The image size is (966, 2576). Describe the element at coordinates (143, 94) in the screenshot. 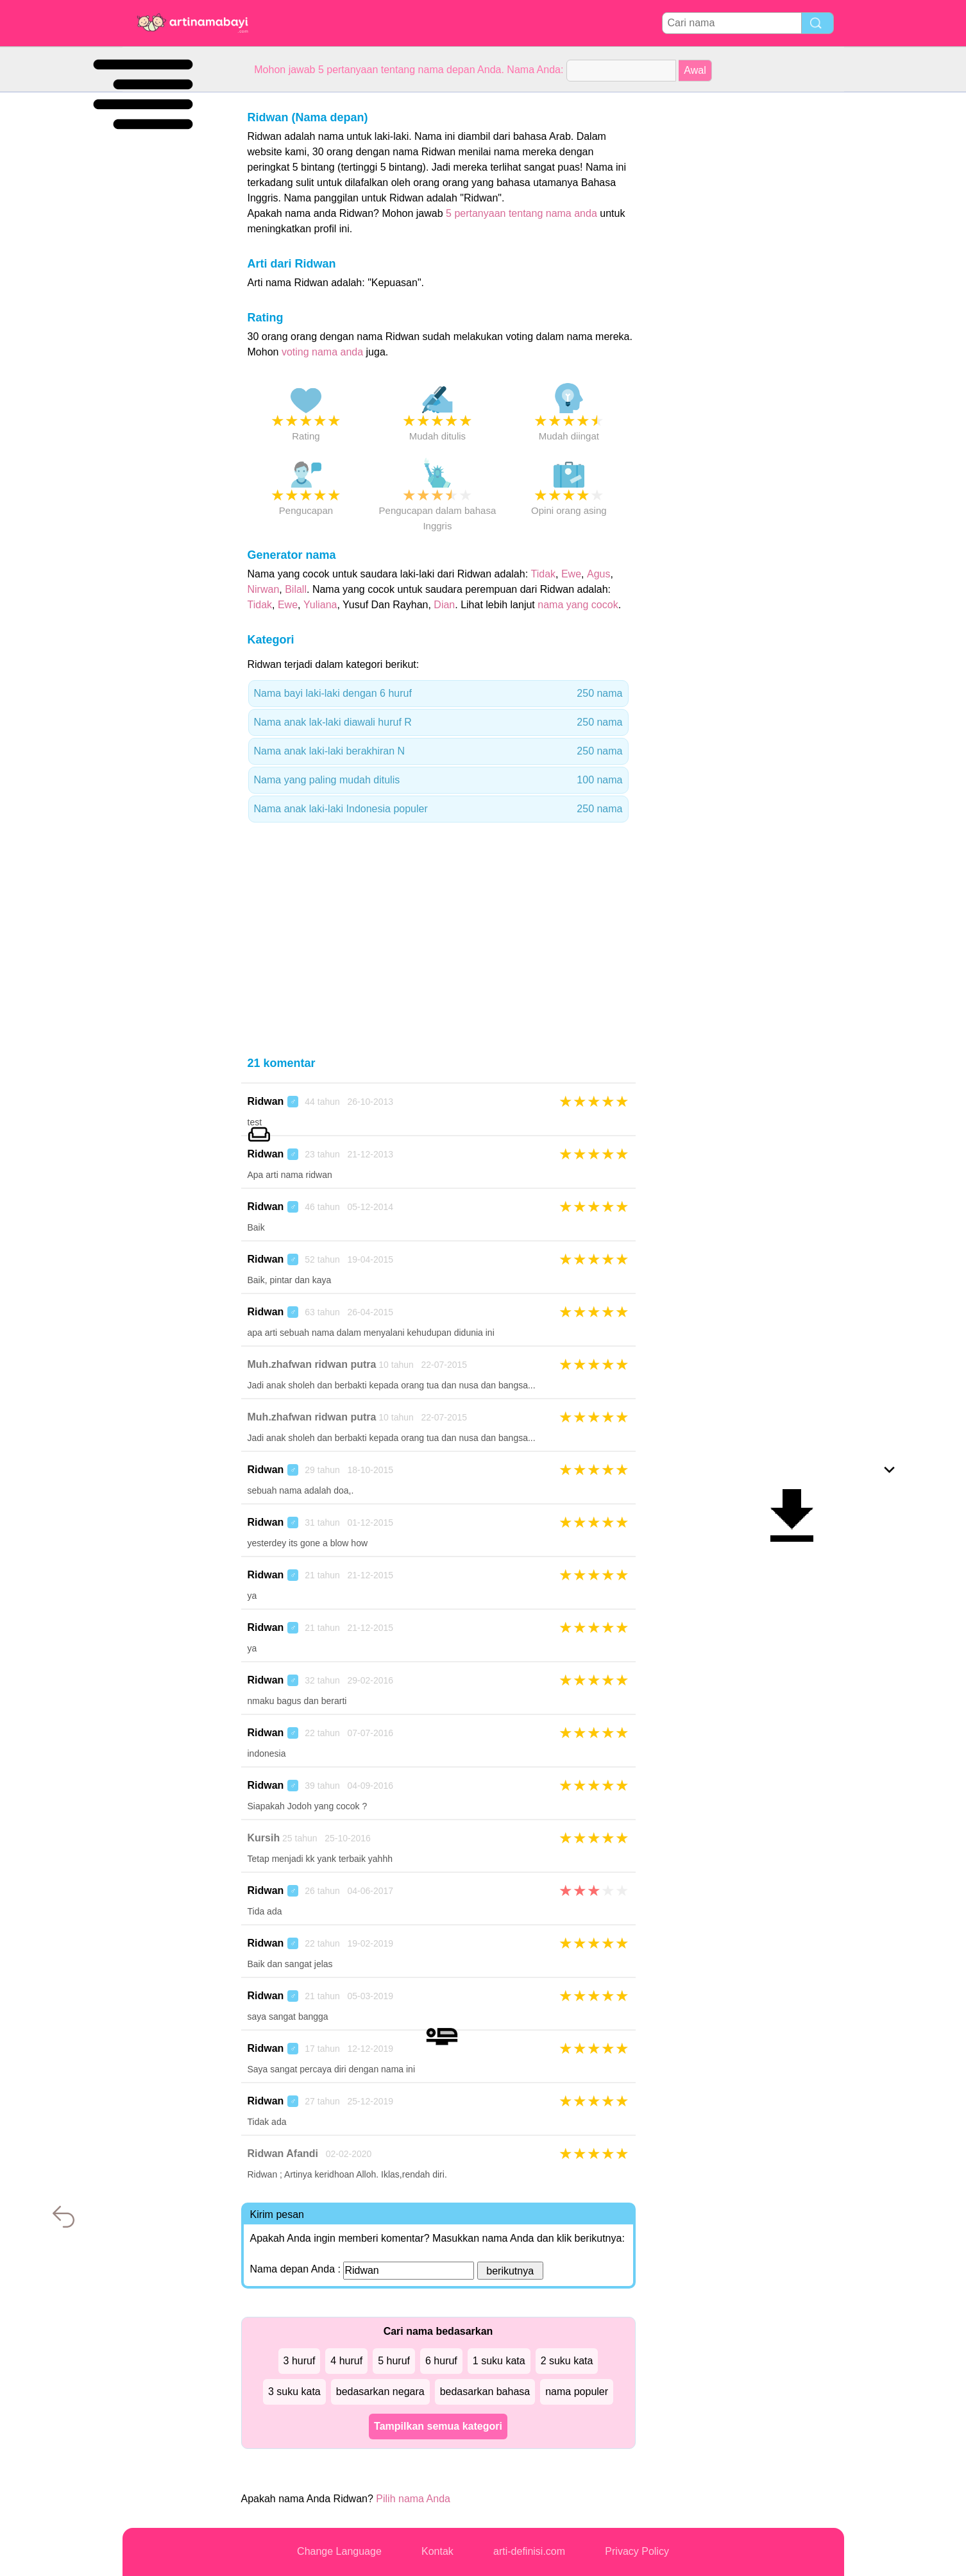

I see `align text to the right` at that location.